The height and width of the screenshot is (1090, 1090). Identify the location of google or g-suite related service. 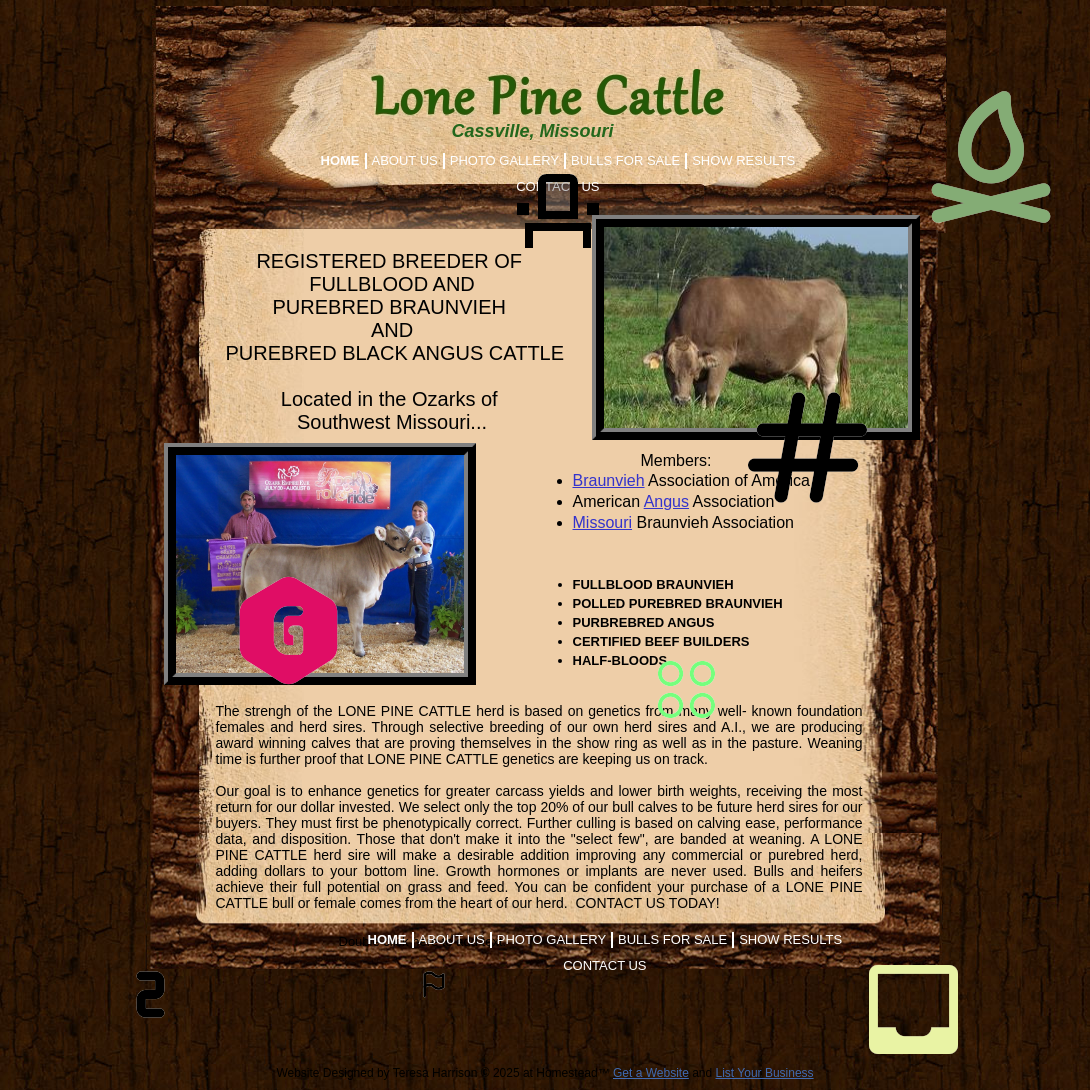
(288, 630).